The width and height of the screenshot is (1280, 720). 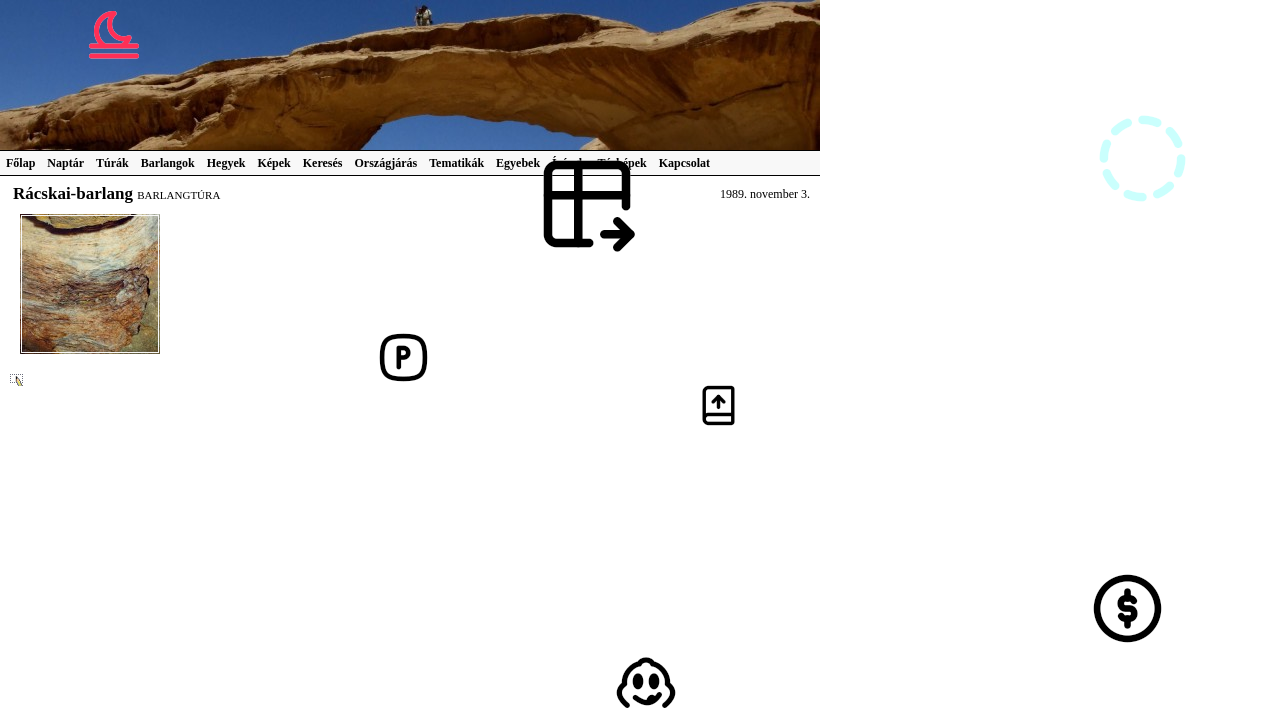 What do you see at coordinates (1142, 158) in the screenshot?
I see `indicates loading or processing in progress` at bounding box center [1142, 158].